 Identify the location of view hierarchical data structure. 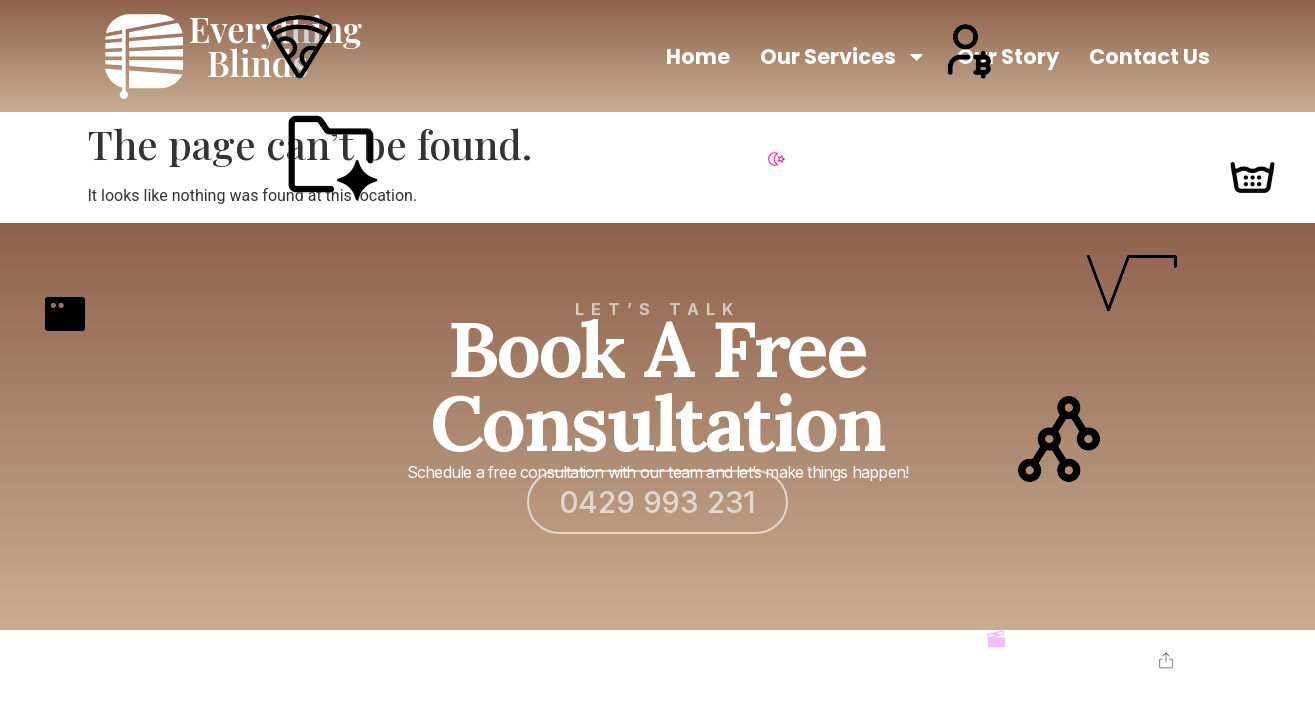
(1061, 439).